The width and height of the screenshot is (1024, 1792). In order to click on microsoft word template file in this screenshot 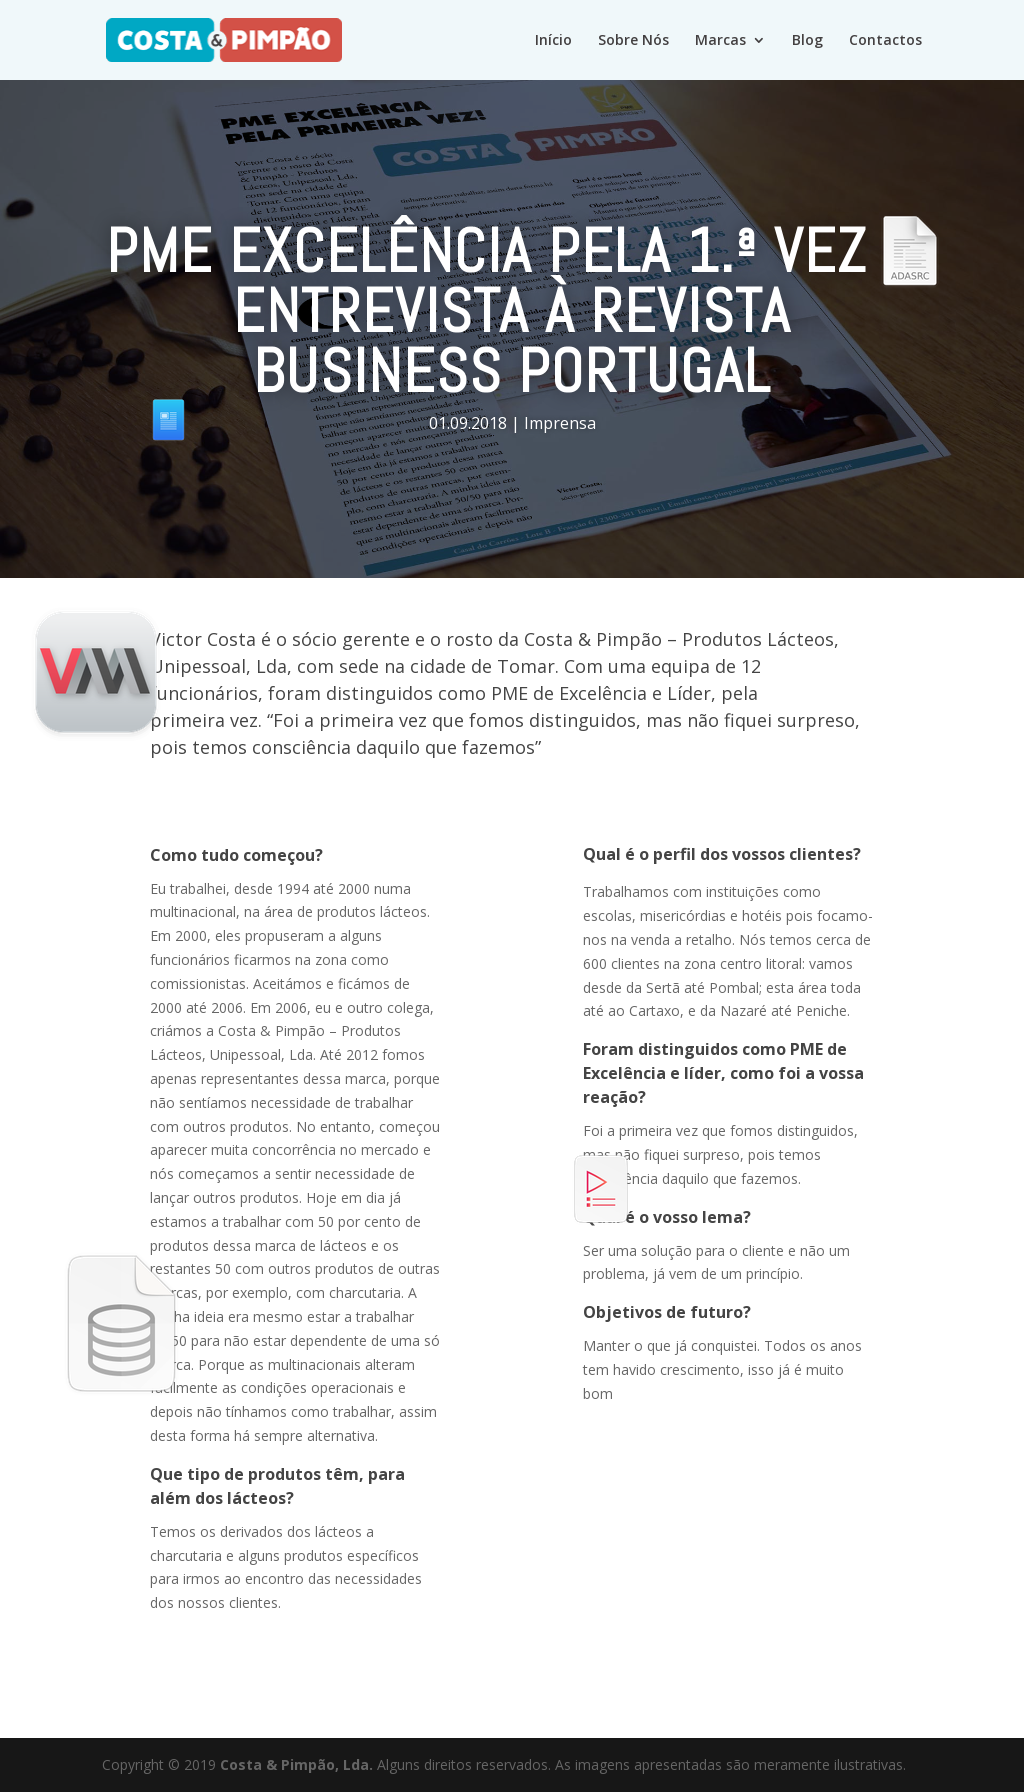, I will do `click(168, 420)`.